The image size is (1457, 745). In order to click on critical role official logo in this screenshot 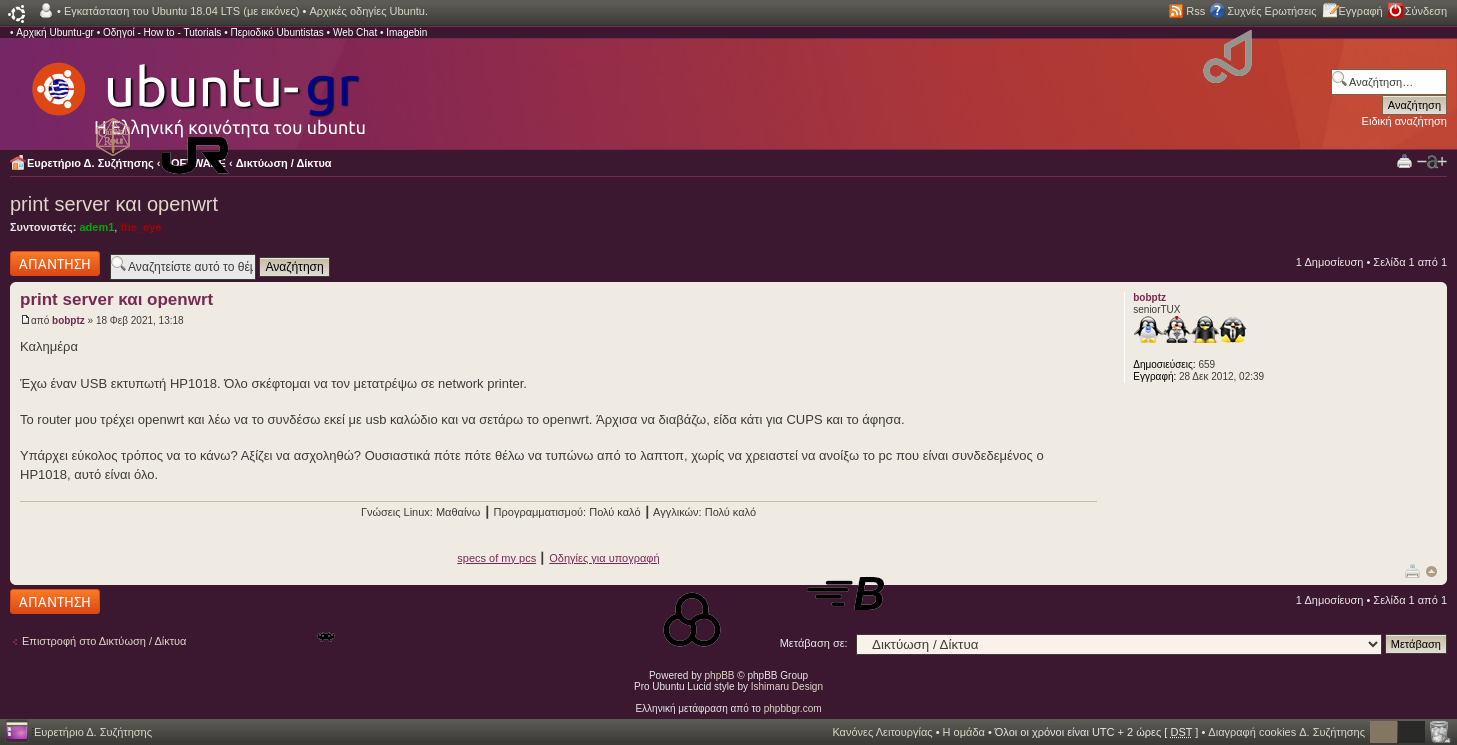, I will do `click(113, 137)`.